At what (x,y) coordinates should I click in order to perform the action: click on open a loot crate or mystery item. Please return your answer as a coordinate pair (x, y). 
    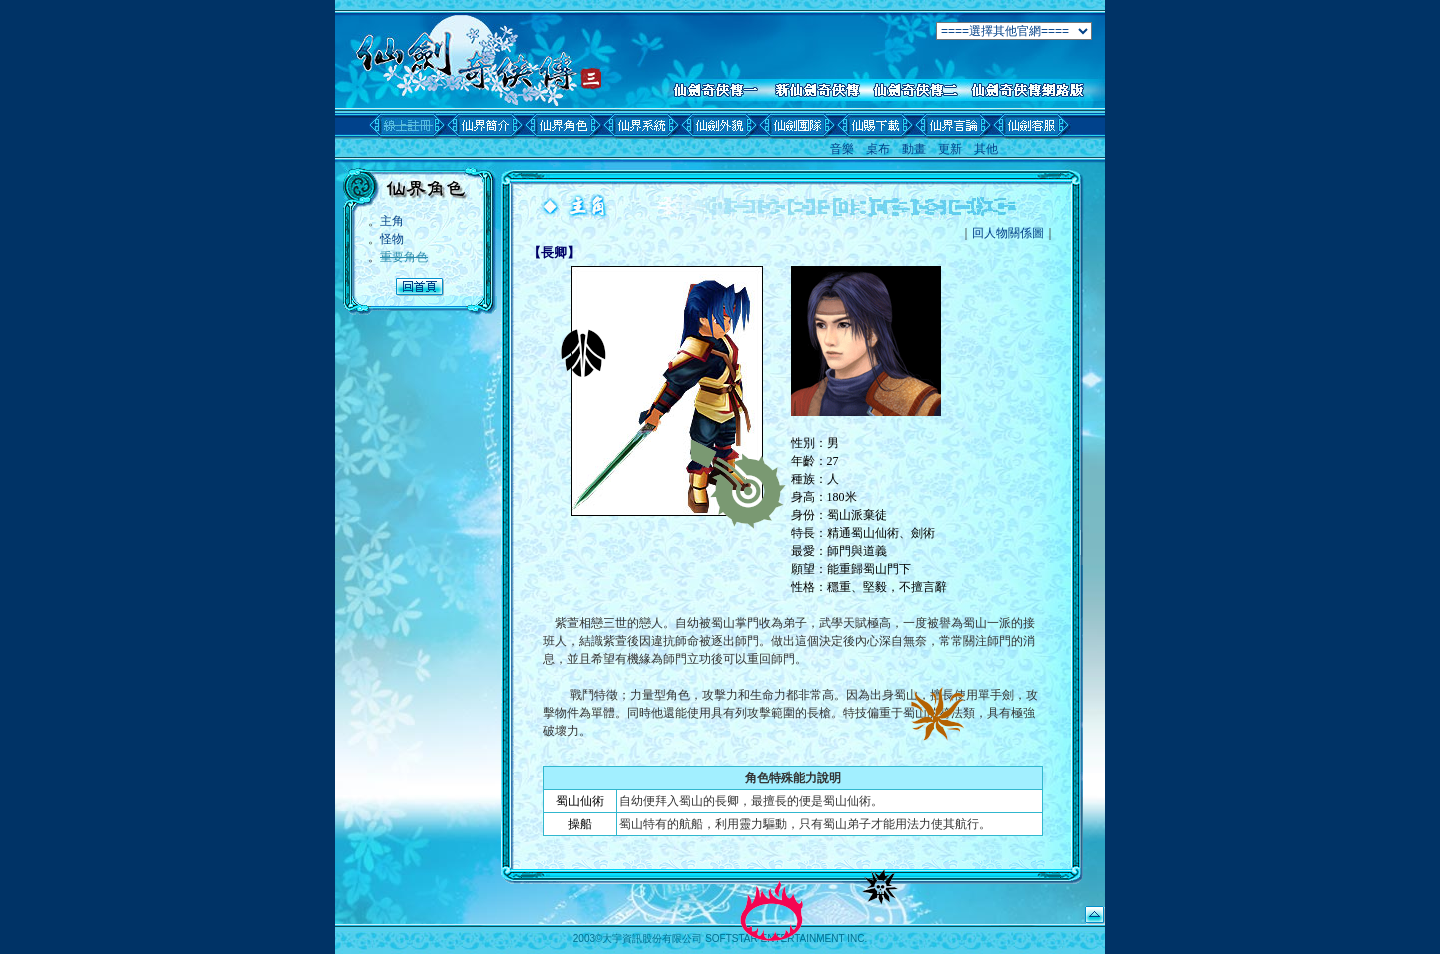
    Looking at the image, I should click on (583, 353).